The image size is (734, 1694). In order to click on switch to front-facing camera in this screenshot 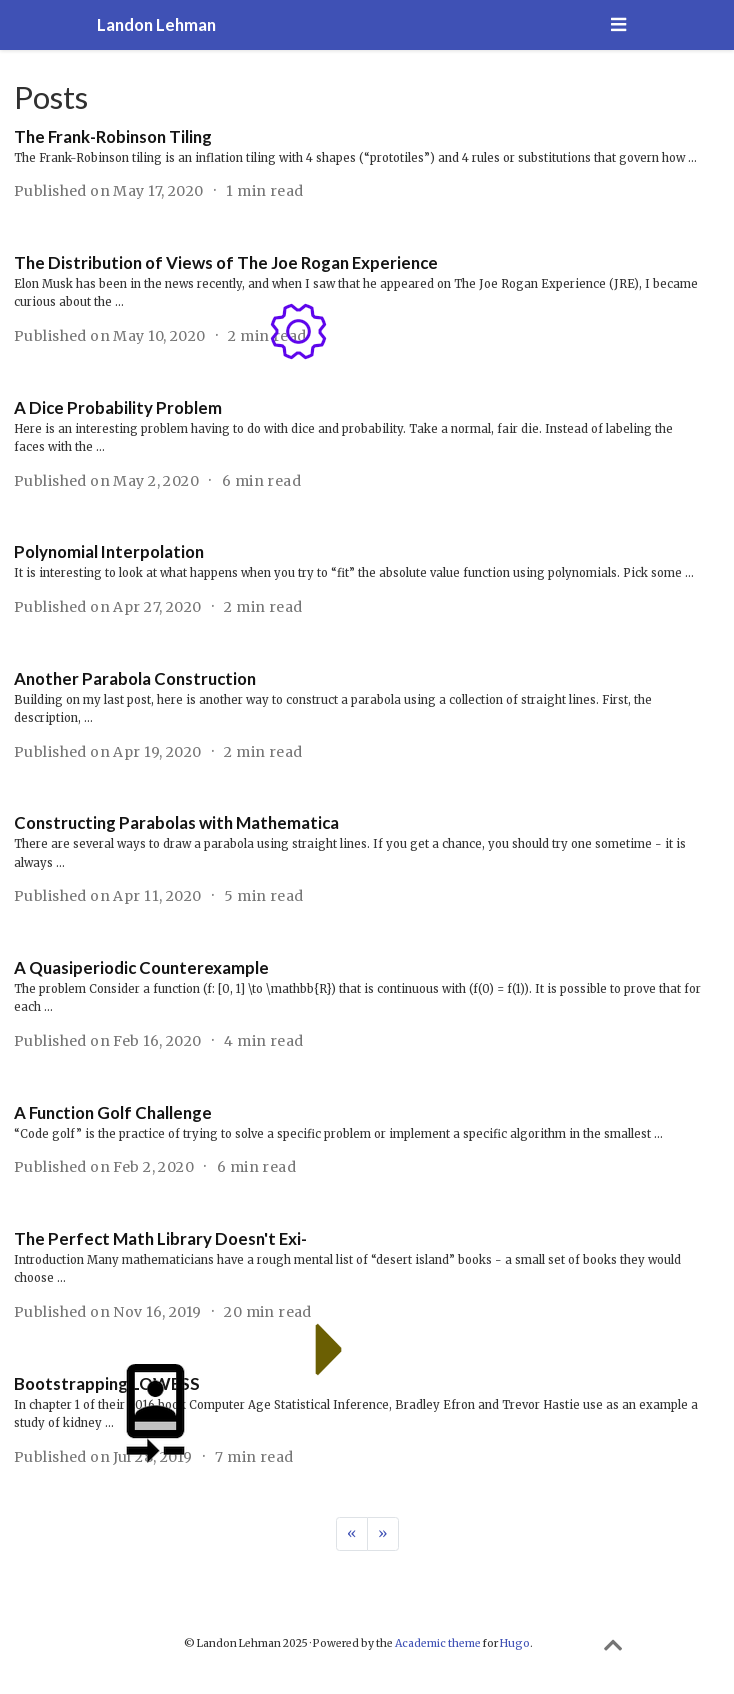, I will do `click(155, 1413)`.